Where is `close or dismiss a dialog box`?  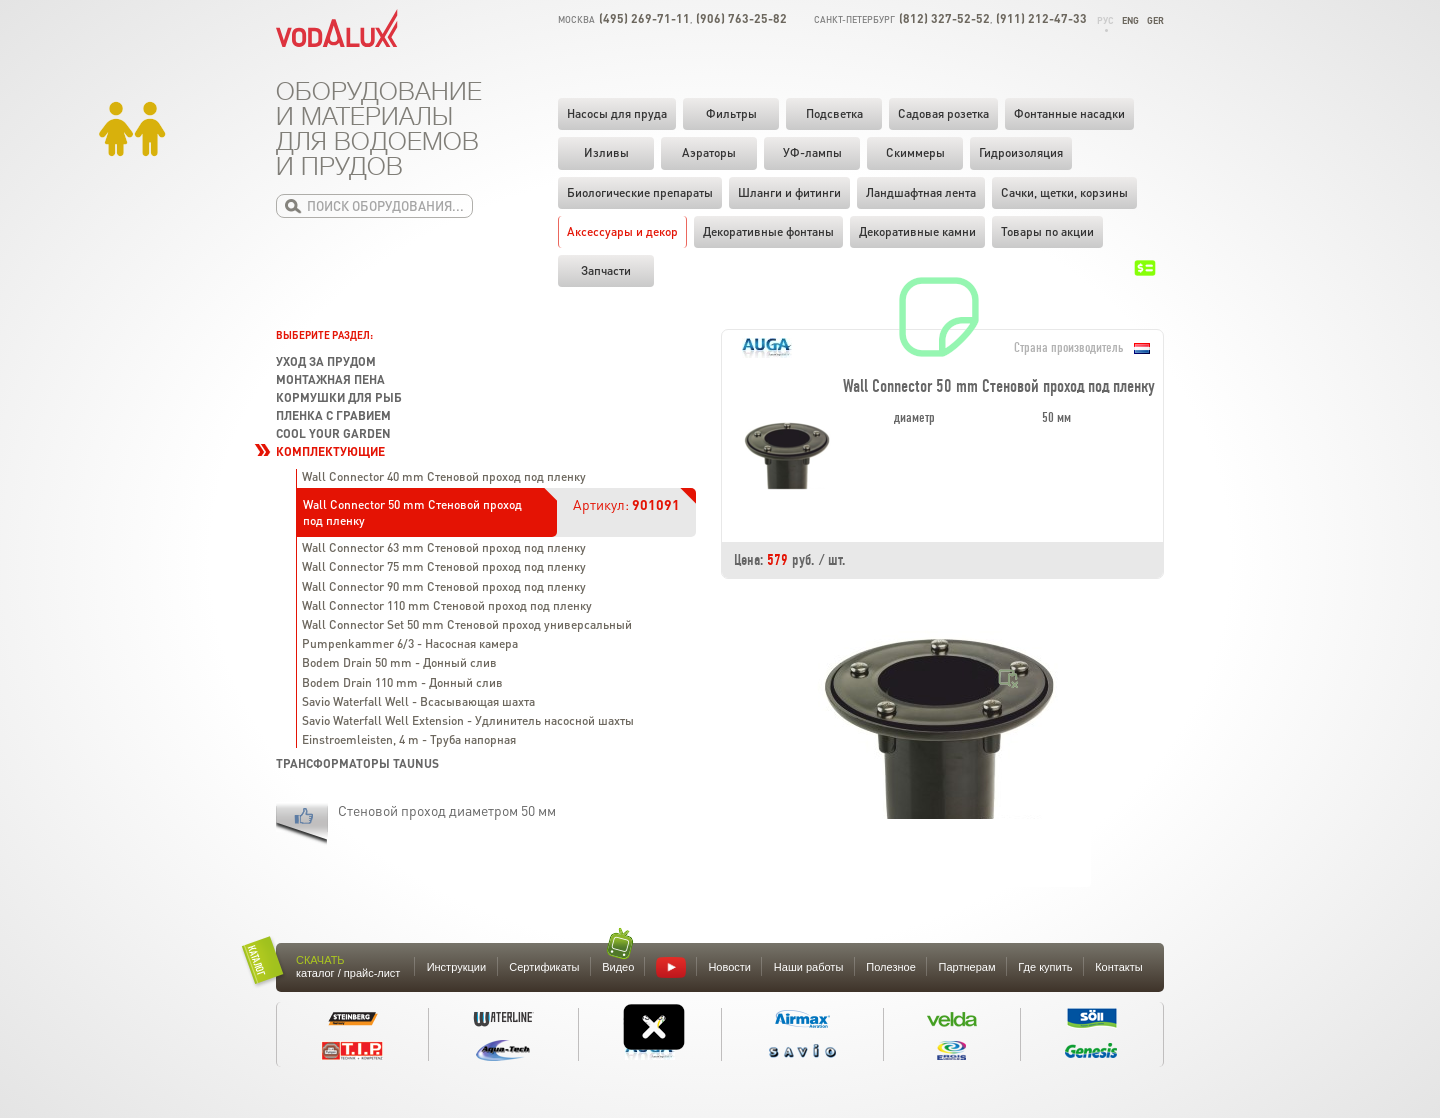
close or dismiss a dialog box is located at coordinates (654, 1027).